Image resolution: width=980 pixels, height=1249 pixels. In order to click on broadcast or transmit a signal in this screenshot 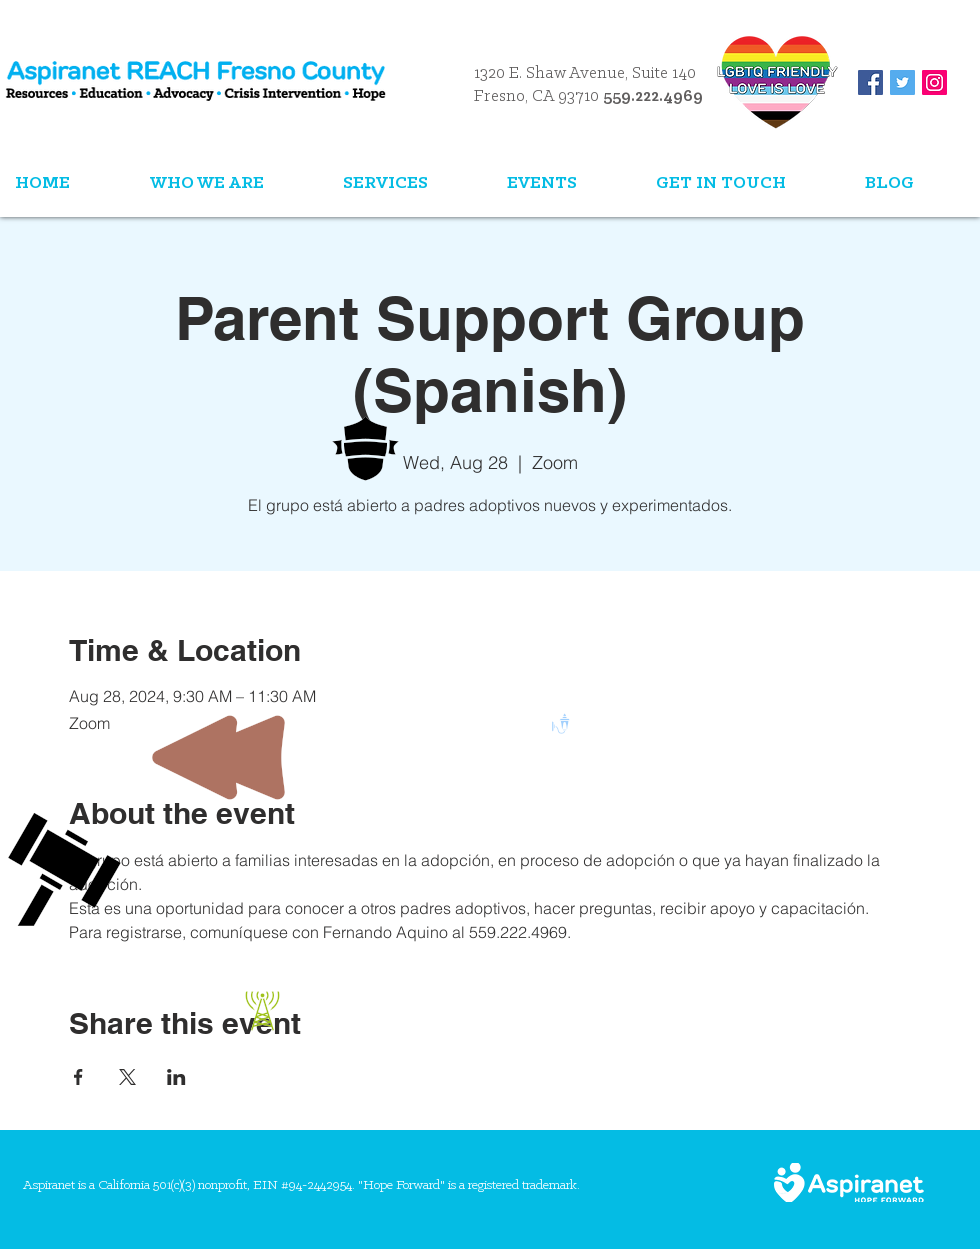, I will do `click(262, 1011)`.